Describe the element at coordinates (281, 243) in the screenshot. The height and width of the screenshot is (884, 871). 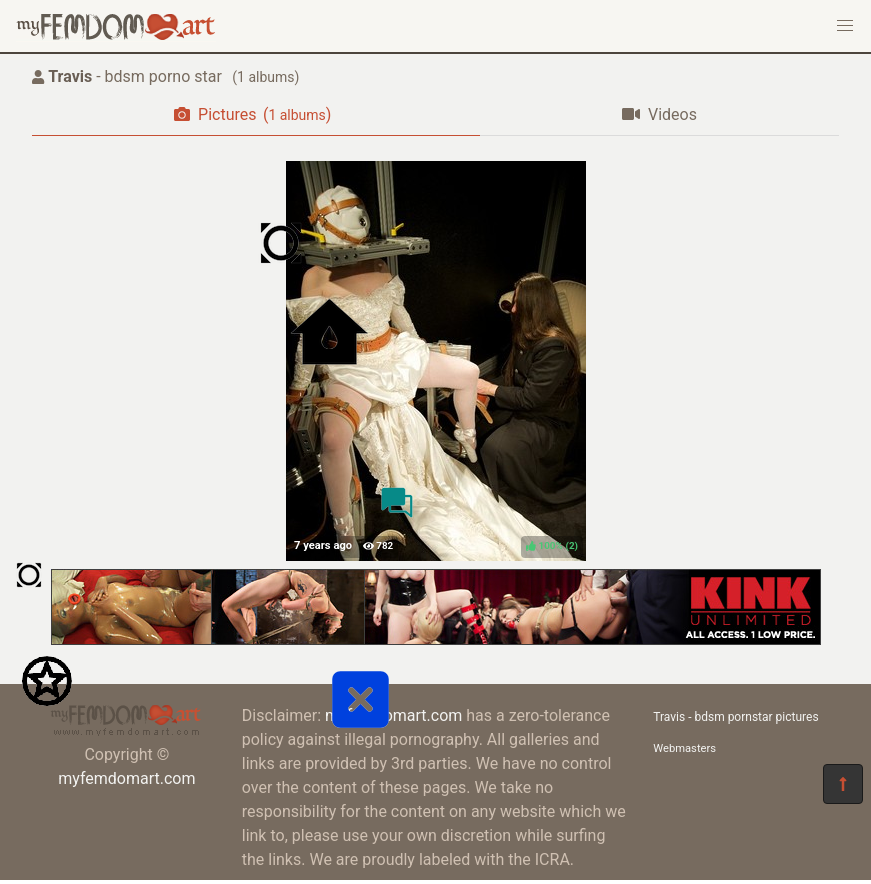
I see `expand content to fill available space` at that location.